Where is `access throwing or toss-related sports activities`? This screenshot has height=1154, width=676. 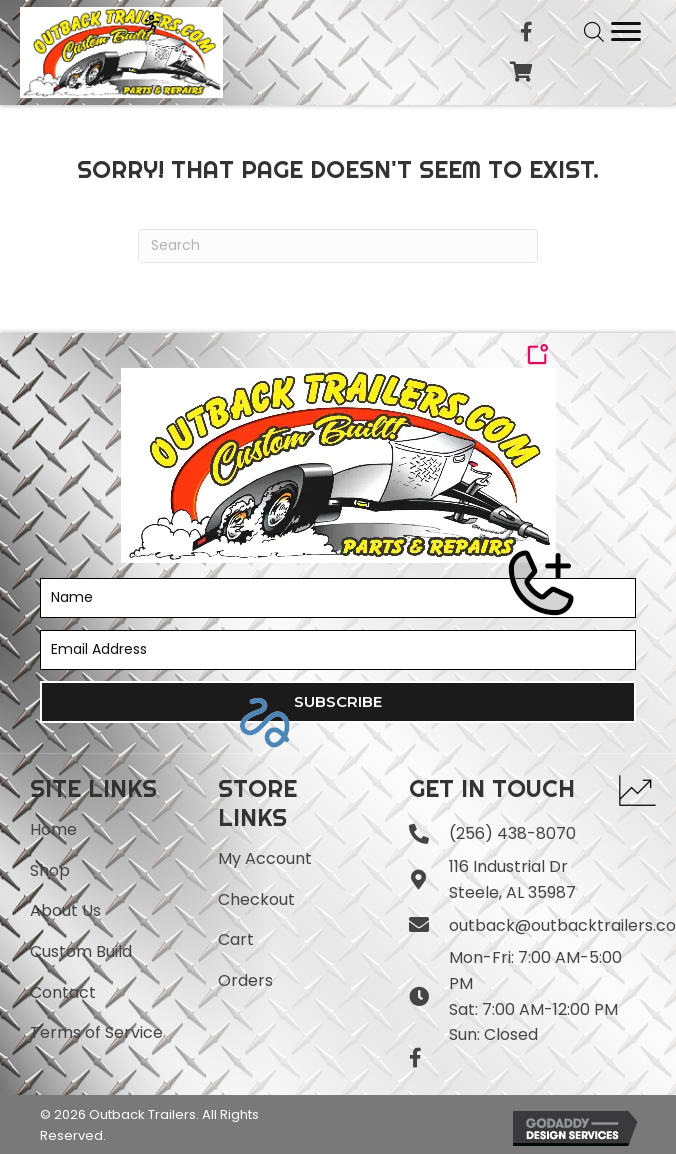
access throwing or toss-related sports activities is located at coordinates (151, 23).